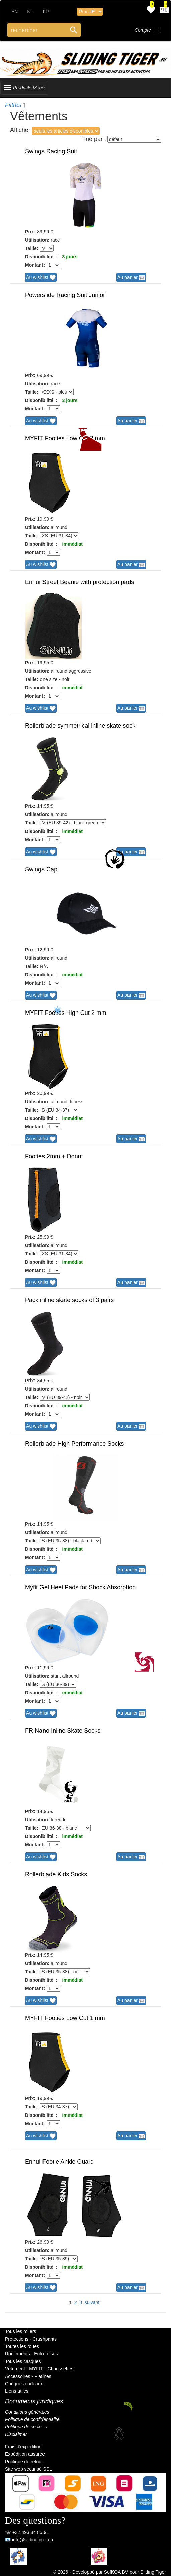 This screenshot has height=2576, width=171. Describe the element at coordinates (144, 1662) in the screenshot. I see `indicates wind or air-based ability in game` at that location.